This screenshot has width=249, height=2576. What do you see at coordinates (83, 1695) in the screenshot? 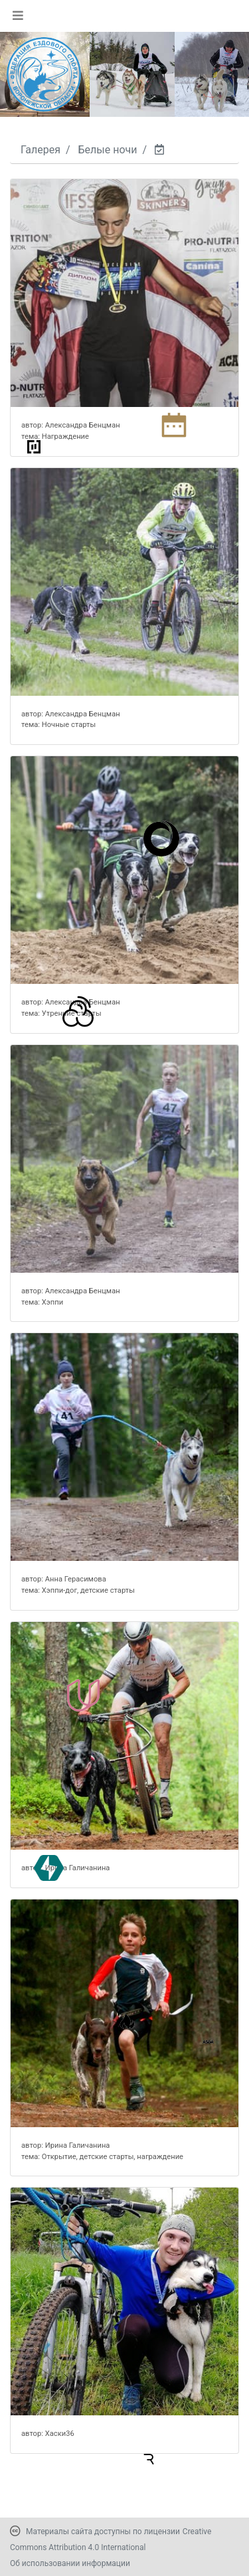
I see `open the Udacity learning platform` at bounding box center [83, 1695].